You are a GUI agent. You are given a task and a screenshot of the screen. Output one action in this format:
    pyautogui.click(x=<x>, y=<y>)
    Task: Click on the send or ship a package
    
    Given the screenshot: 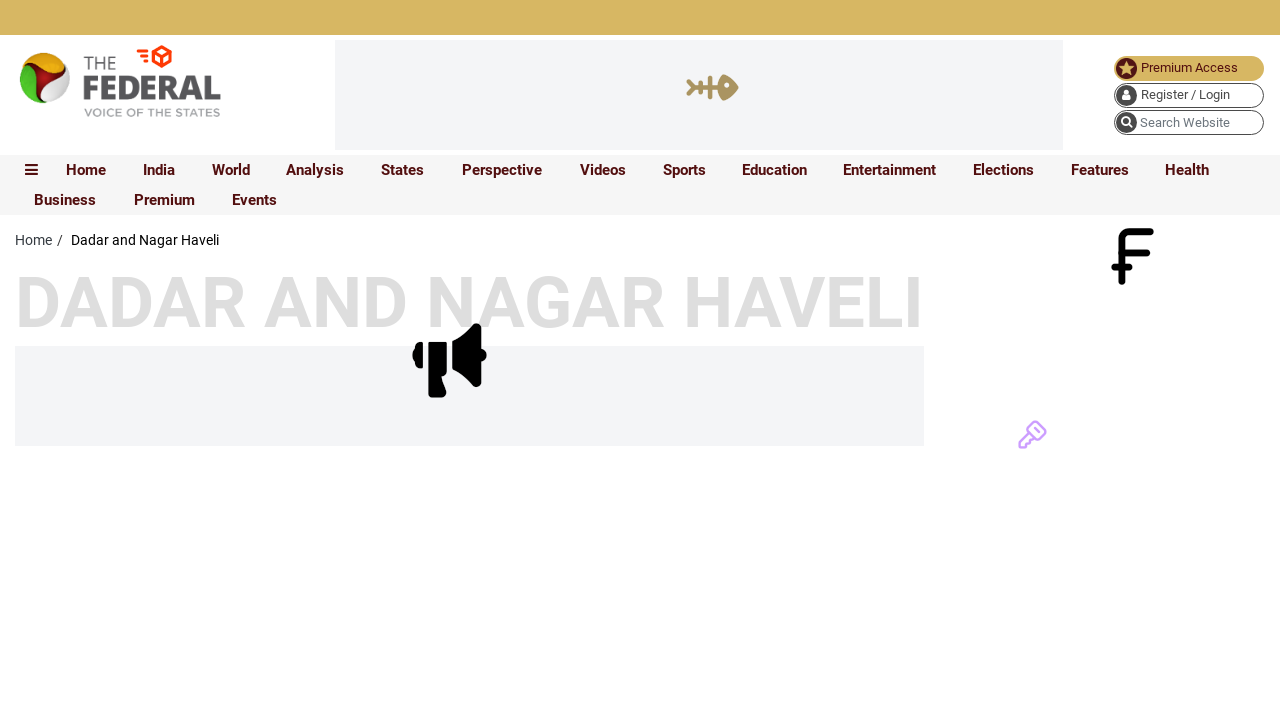 What is the action you would take?
    pyautogui.click(x=155, y=56)
    